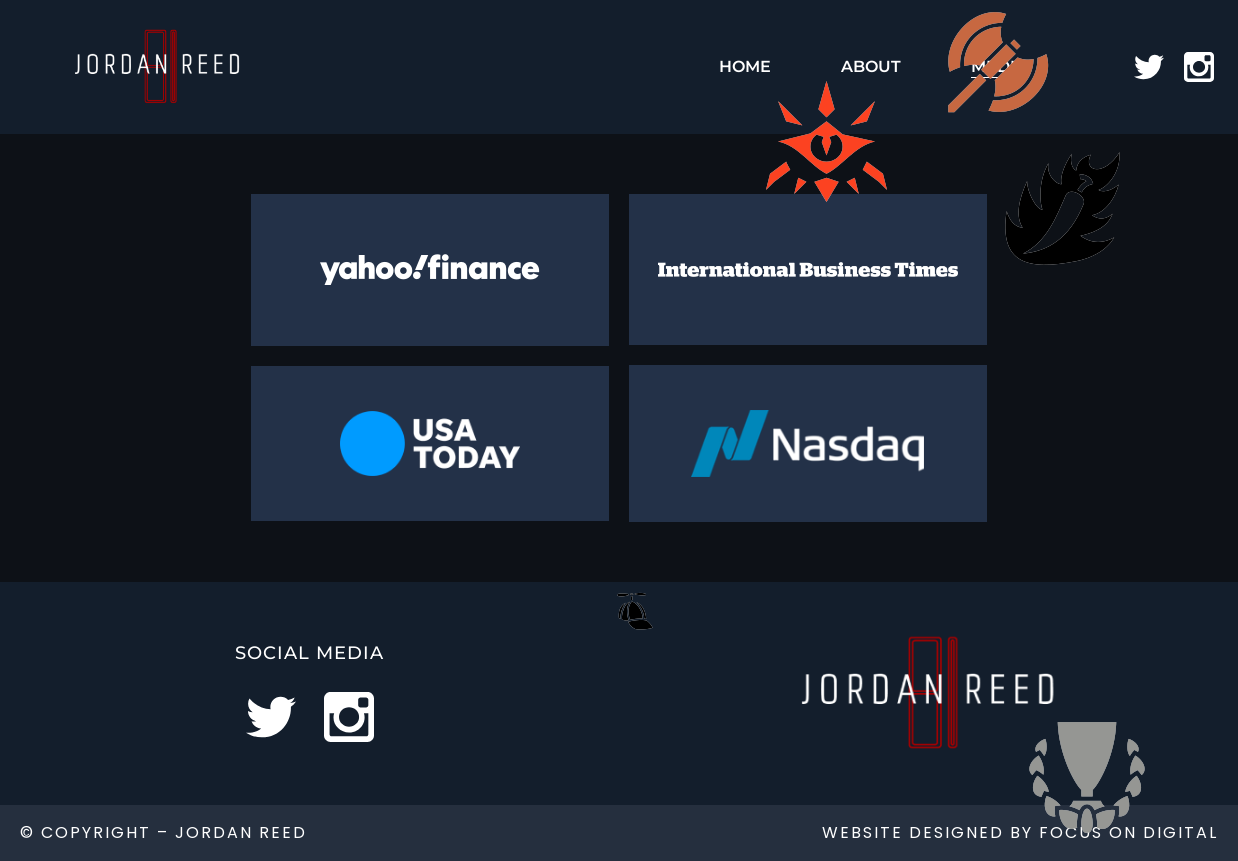 The image size is (1238, 861). Describe the element at coordinates (1087, 775) in the screenshot. I see `view achievements or awards` at that location.